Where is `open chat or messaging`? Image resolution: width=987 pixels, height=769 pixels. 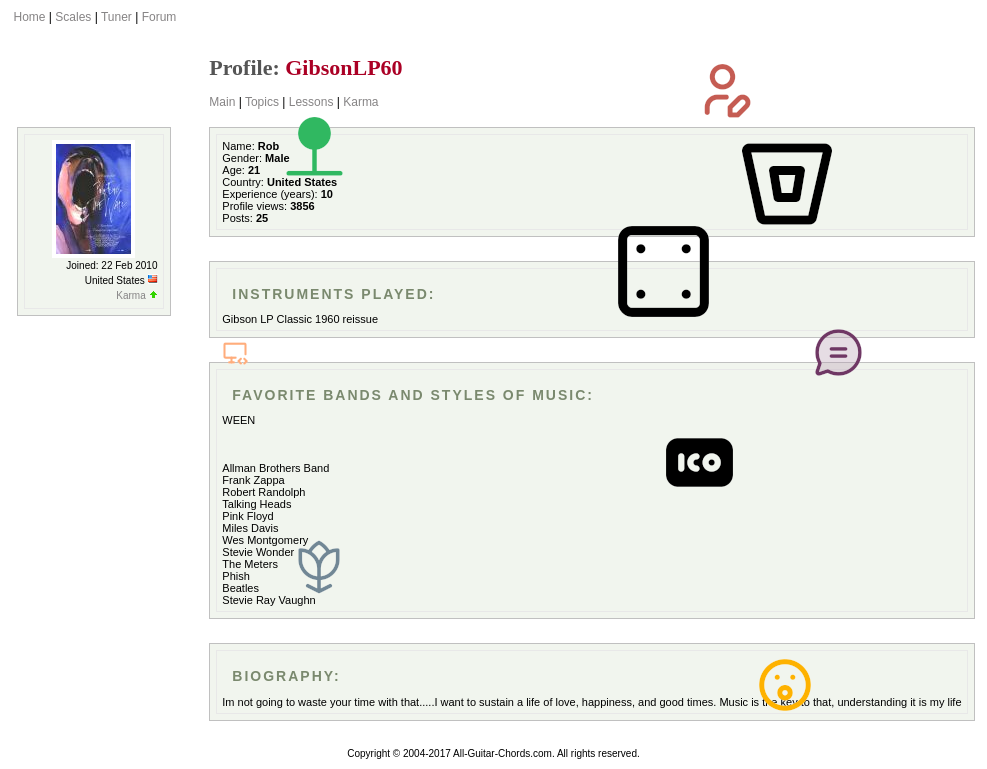 open chat or messaging is located at coordinates (838, 352).